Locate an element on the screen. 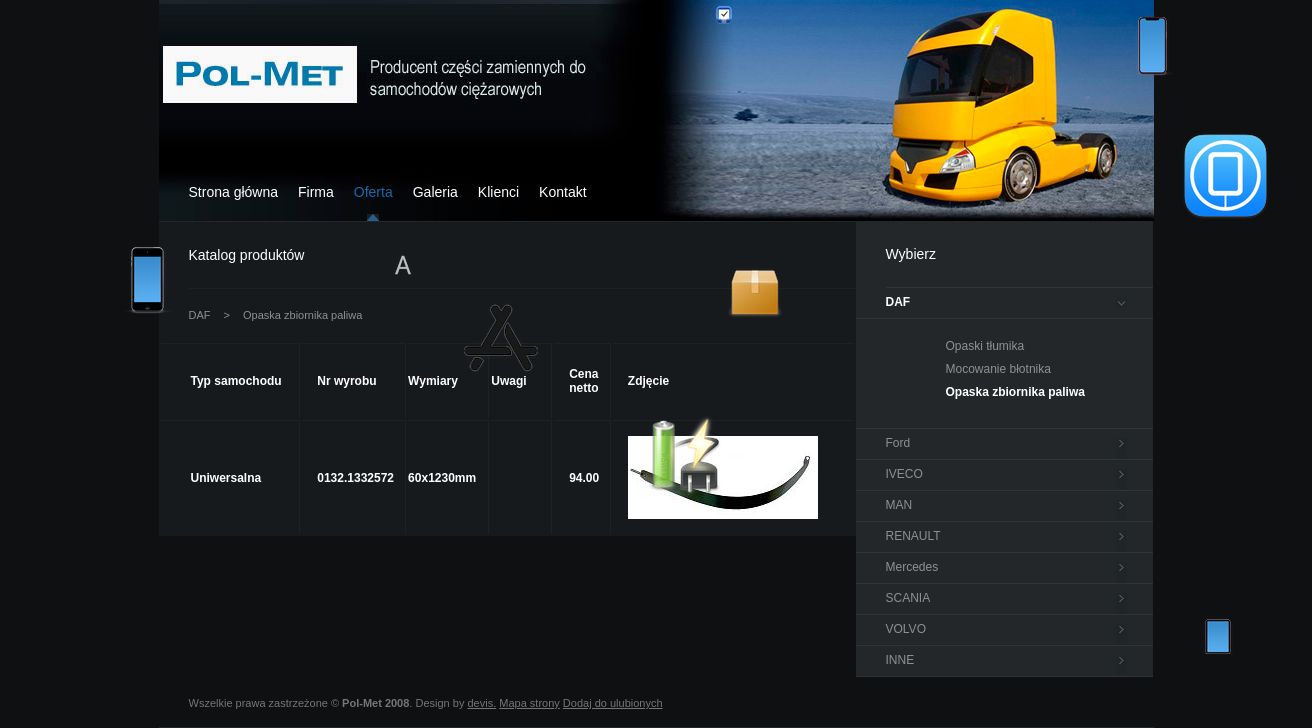  manage connected iPod Touch device is located at coordinates (147, 280).